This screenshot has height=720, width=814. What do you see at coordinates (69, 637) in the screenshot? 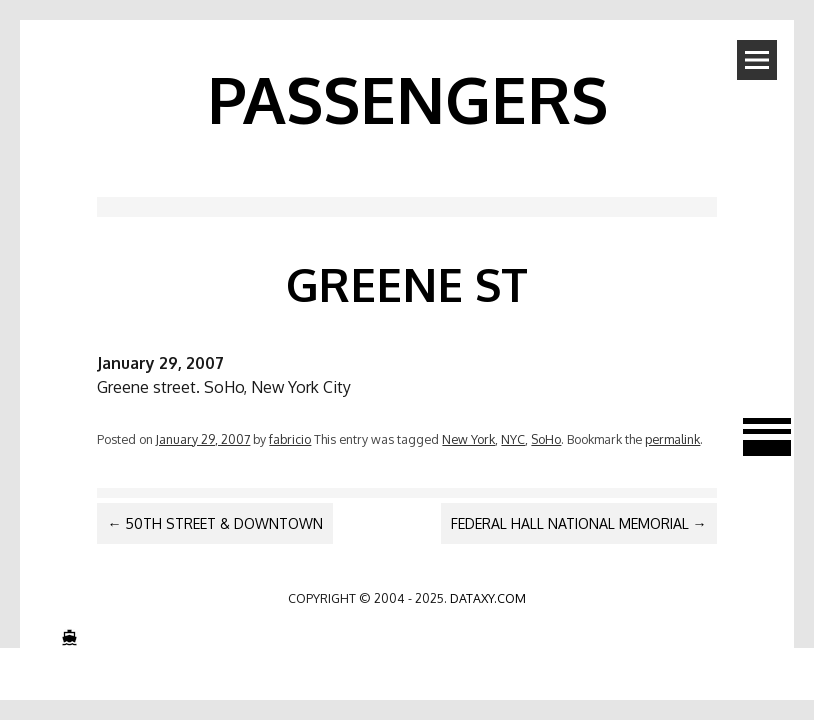
I see `get directions by ferry or boat` at bounding box center [69, 637].